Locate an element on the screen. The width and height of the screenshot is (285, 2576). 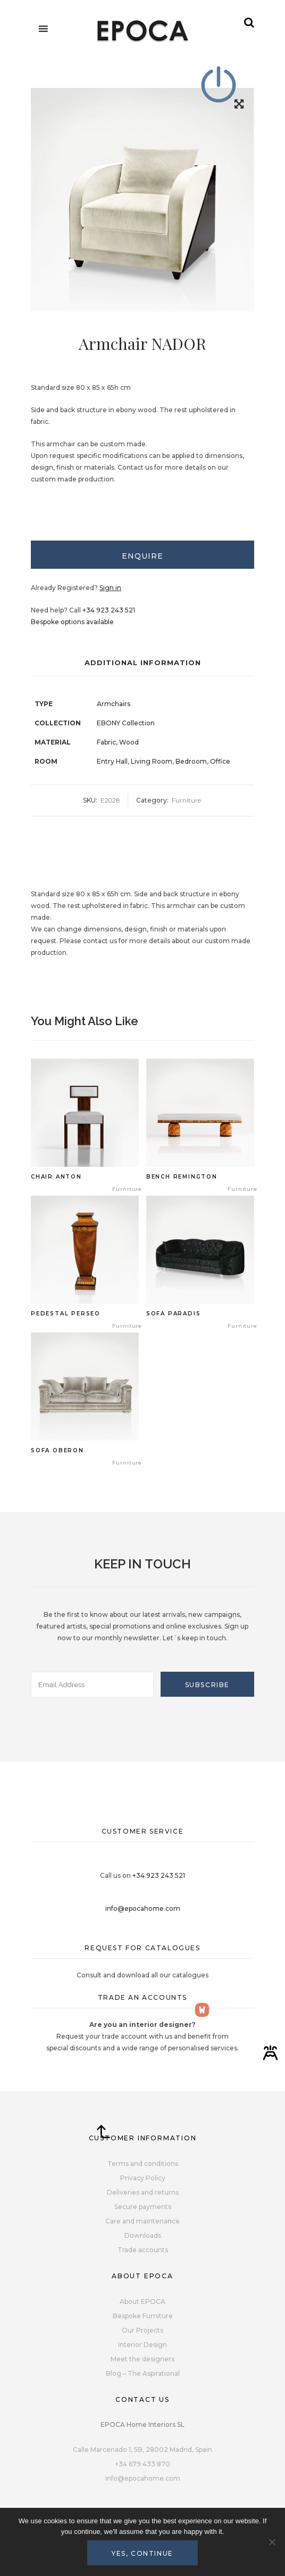
turn off or shut down the device is located at coordinates (219, 85).